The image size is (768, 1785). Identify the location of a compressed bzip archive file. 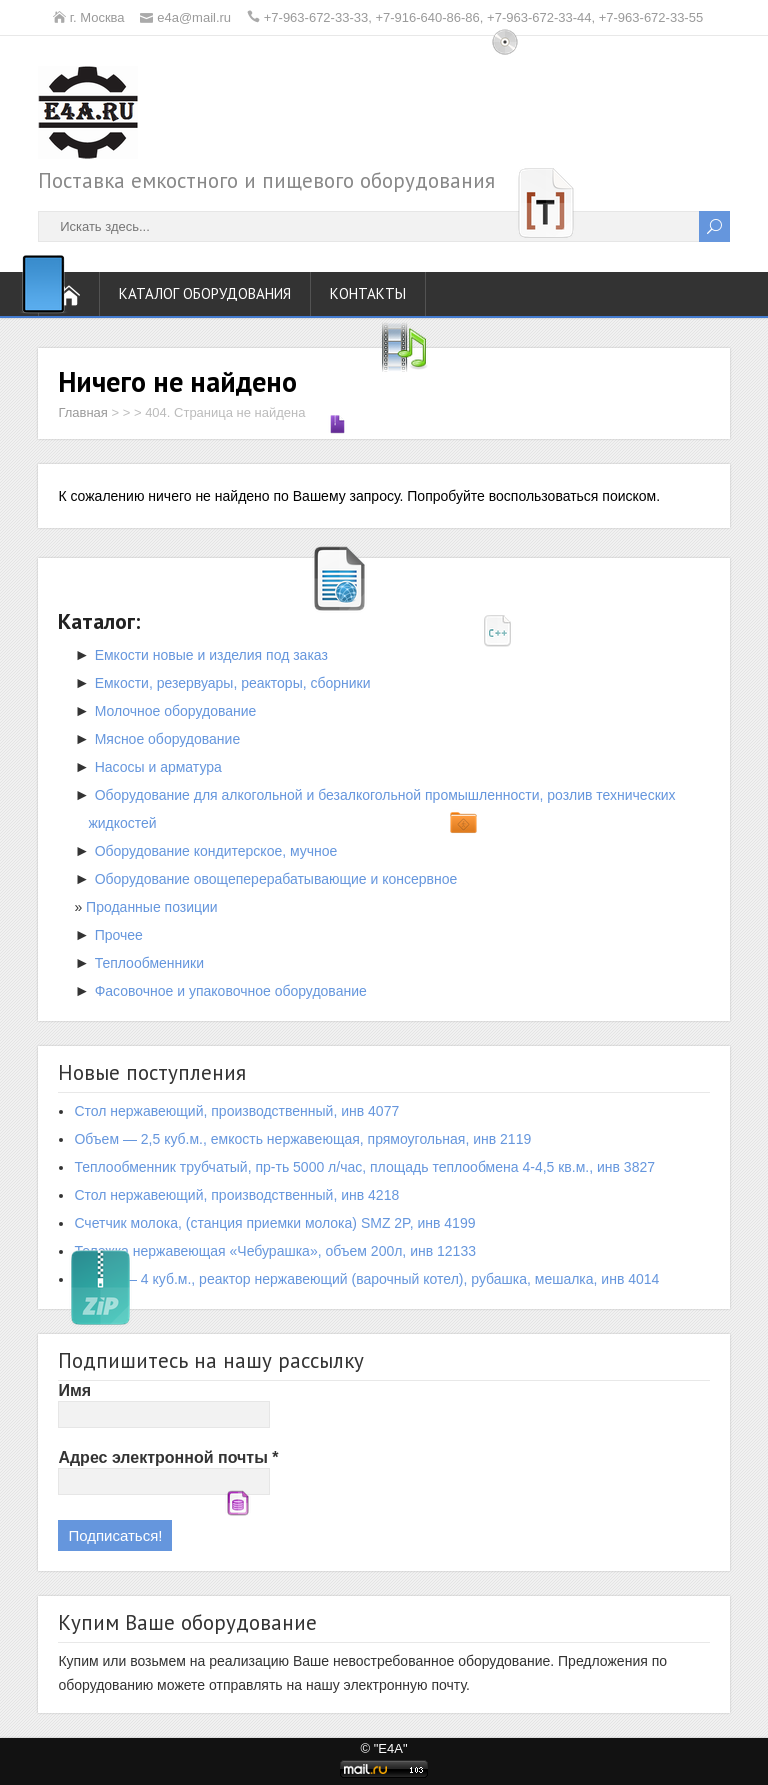
(337, 424).